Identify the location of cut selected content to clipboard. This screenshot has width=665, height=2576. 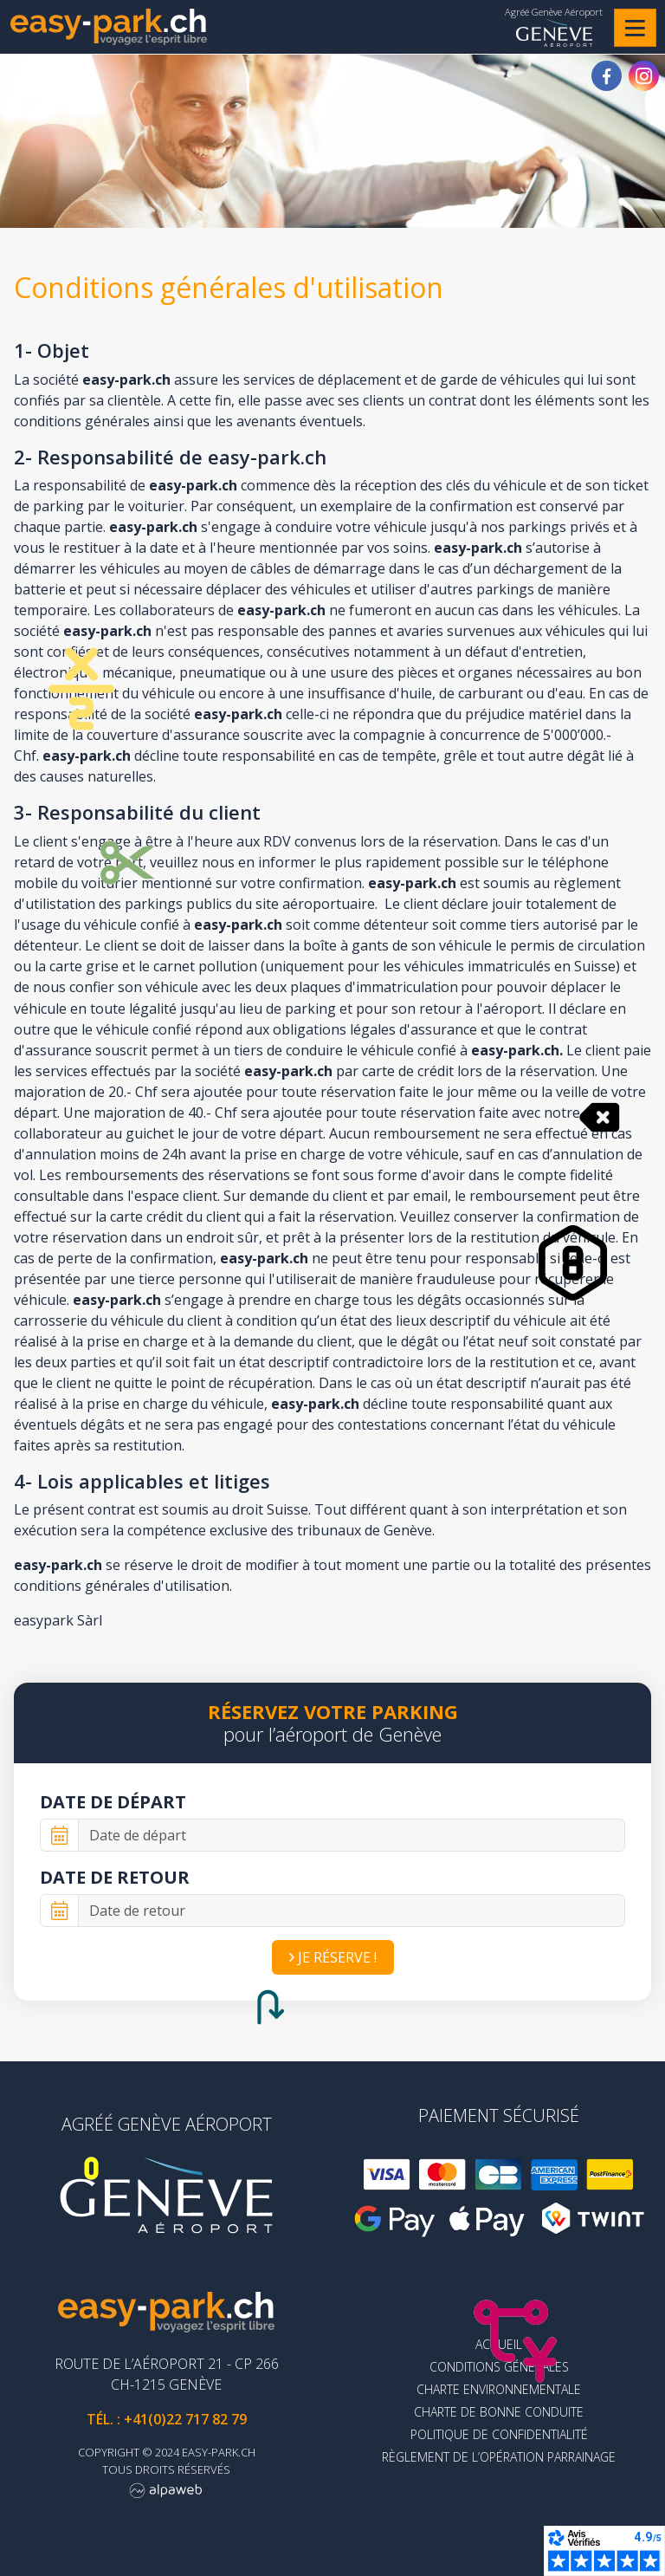
(127, 862).